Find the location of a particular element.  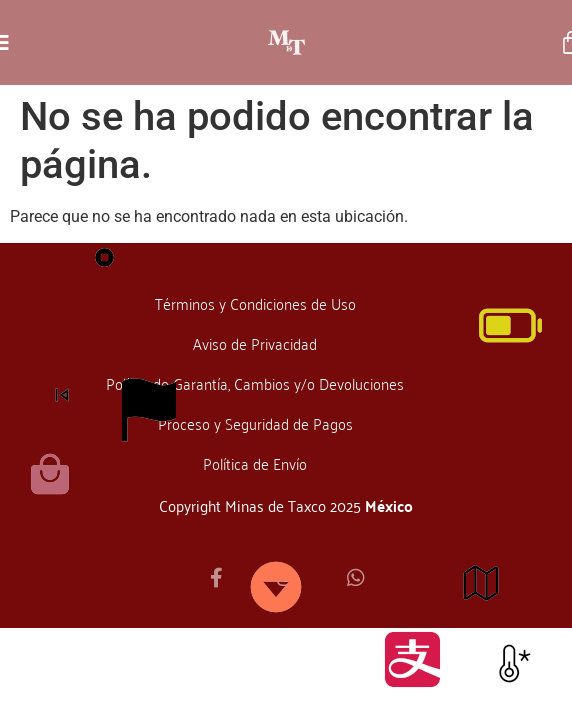

stop media playback is located at coordinates (104, 257).